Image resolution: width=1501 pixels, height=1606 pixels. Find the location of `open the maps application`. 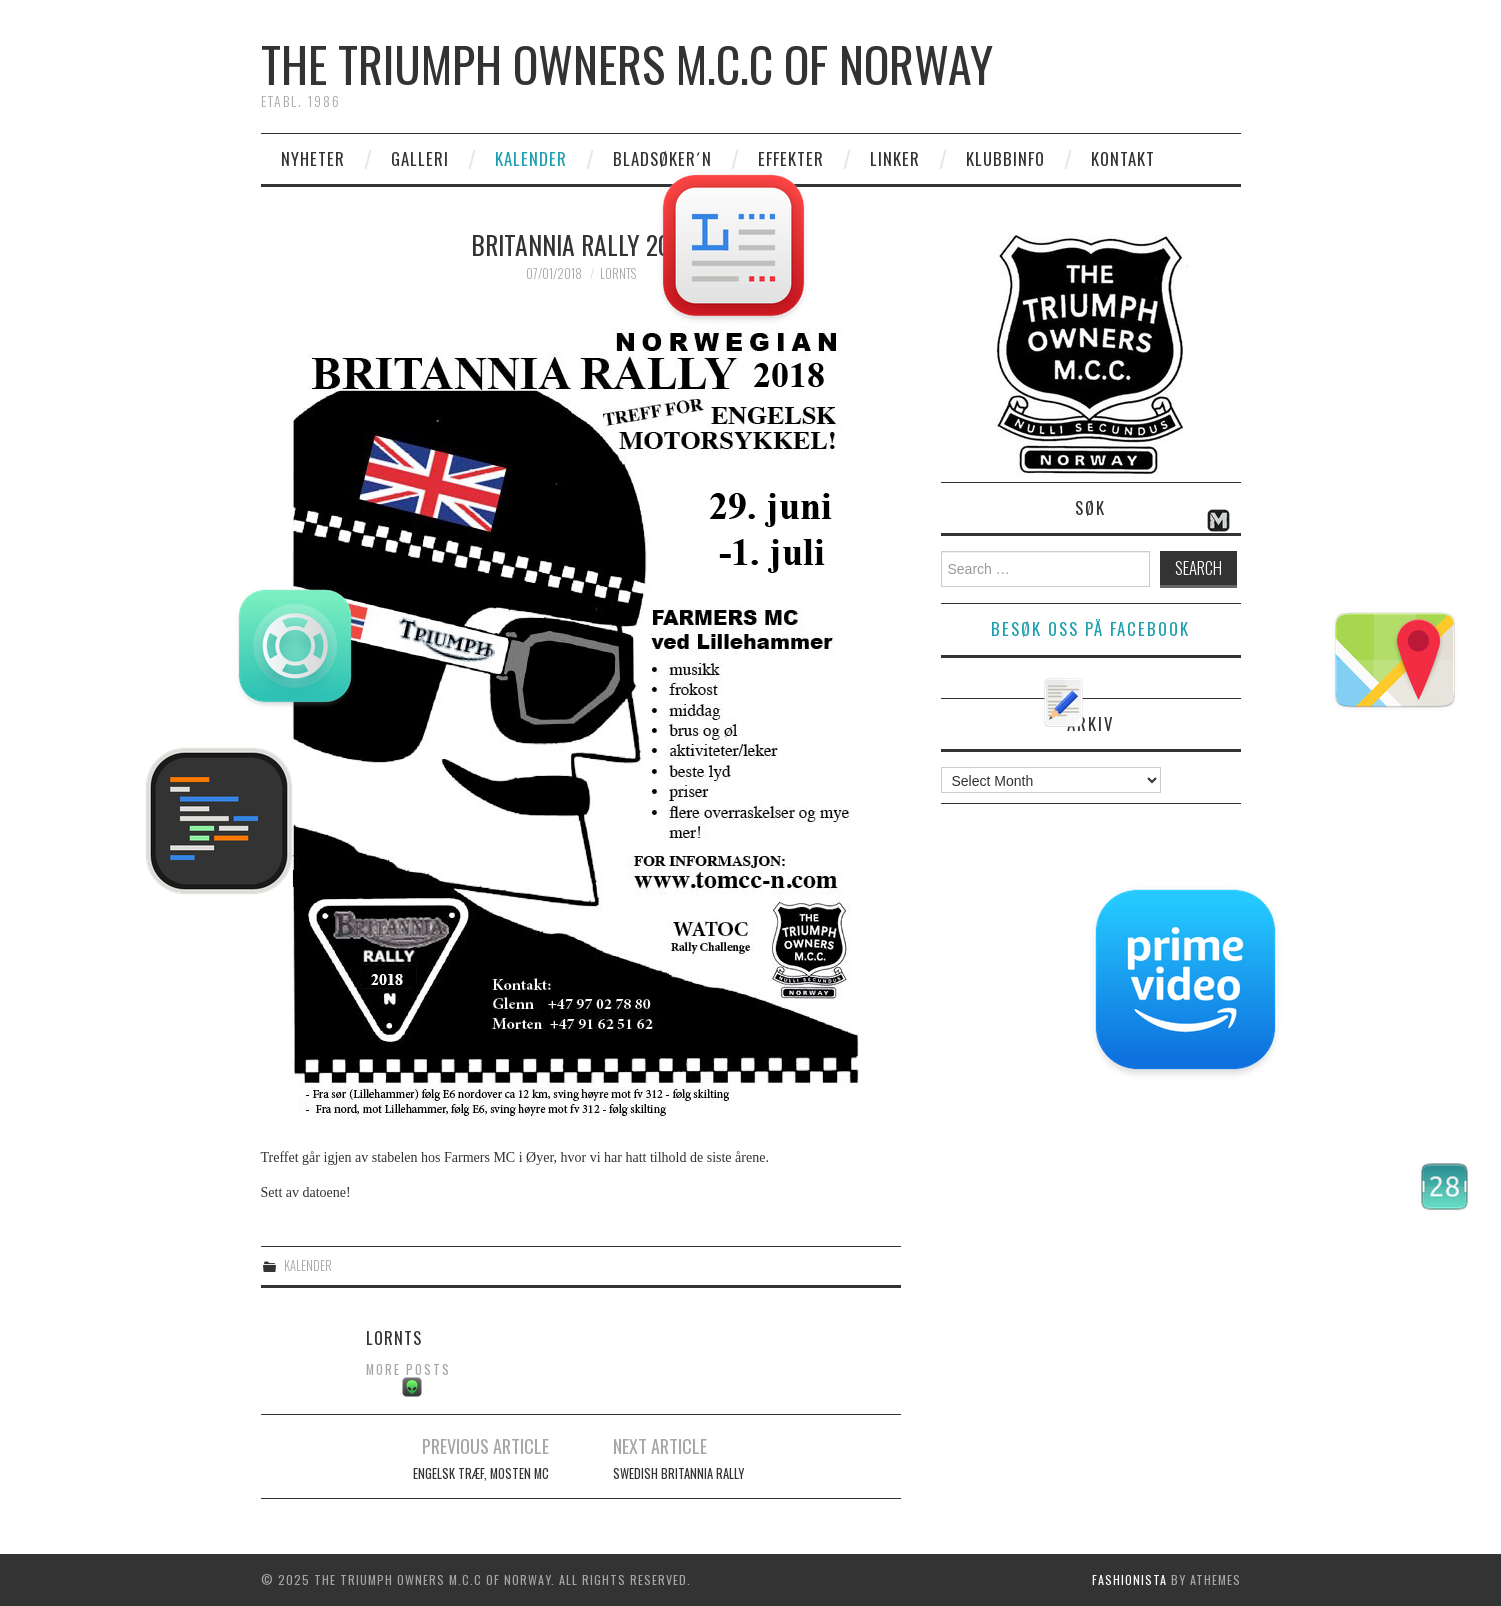

open the maps application is located at coordinates (1395, 660).